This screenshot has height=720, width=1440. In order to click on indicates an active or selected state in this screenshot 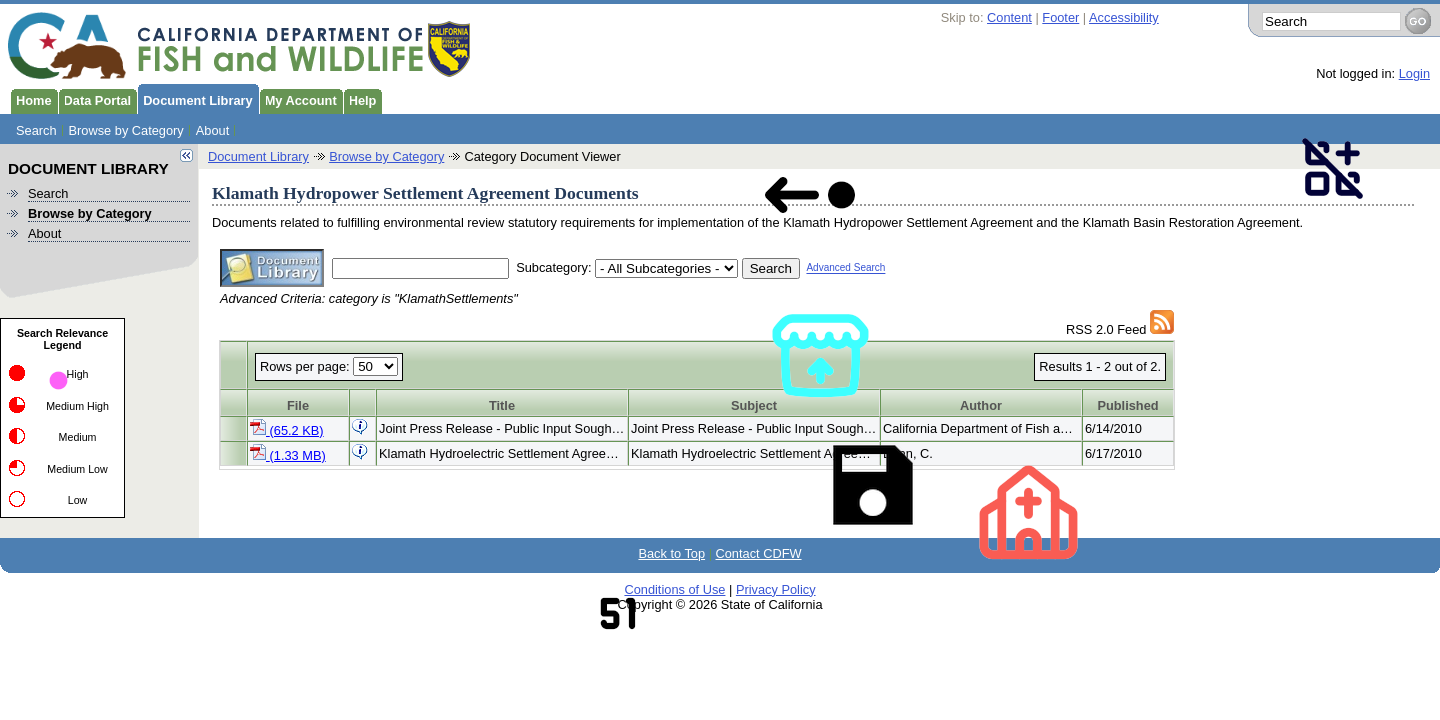, I will do `click(58, 380)`.